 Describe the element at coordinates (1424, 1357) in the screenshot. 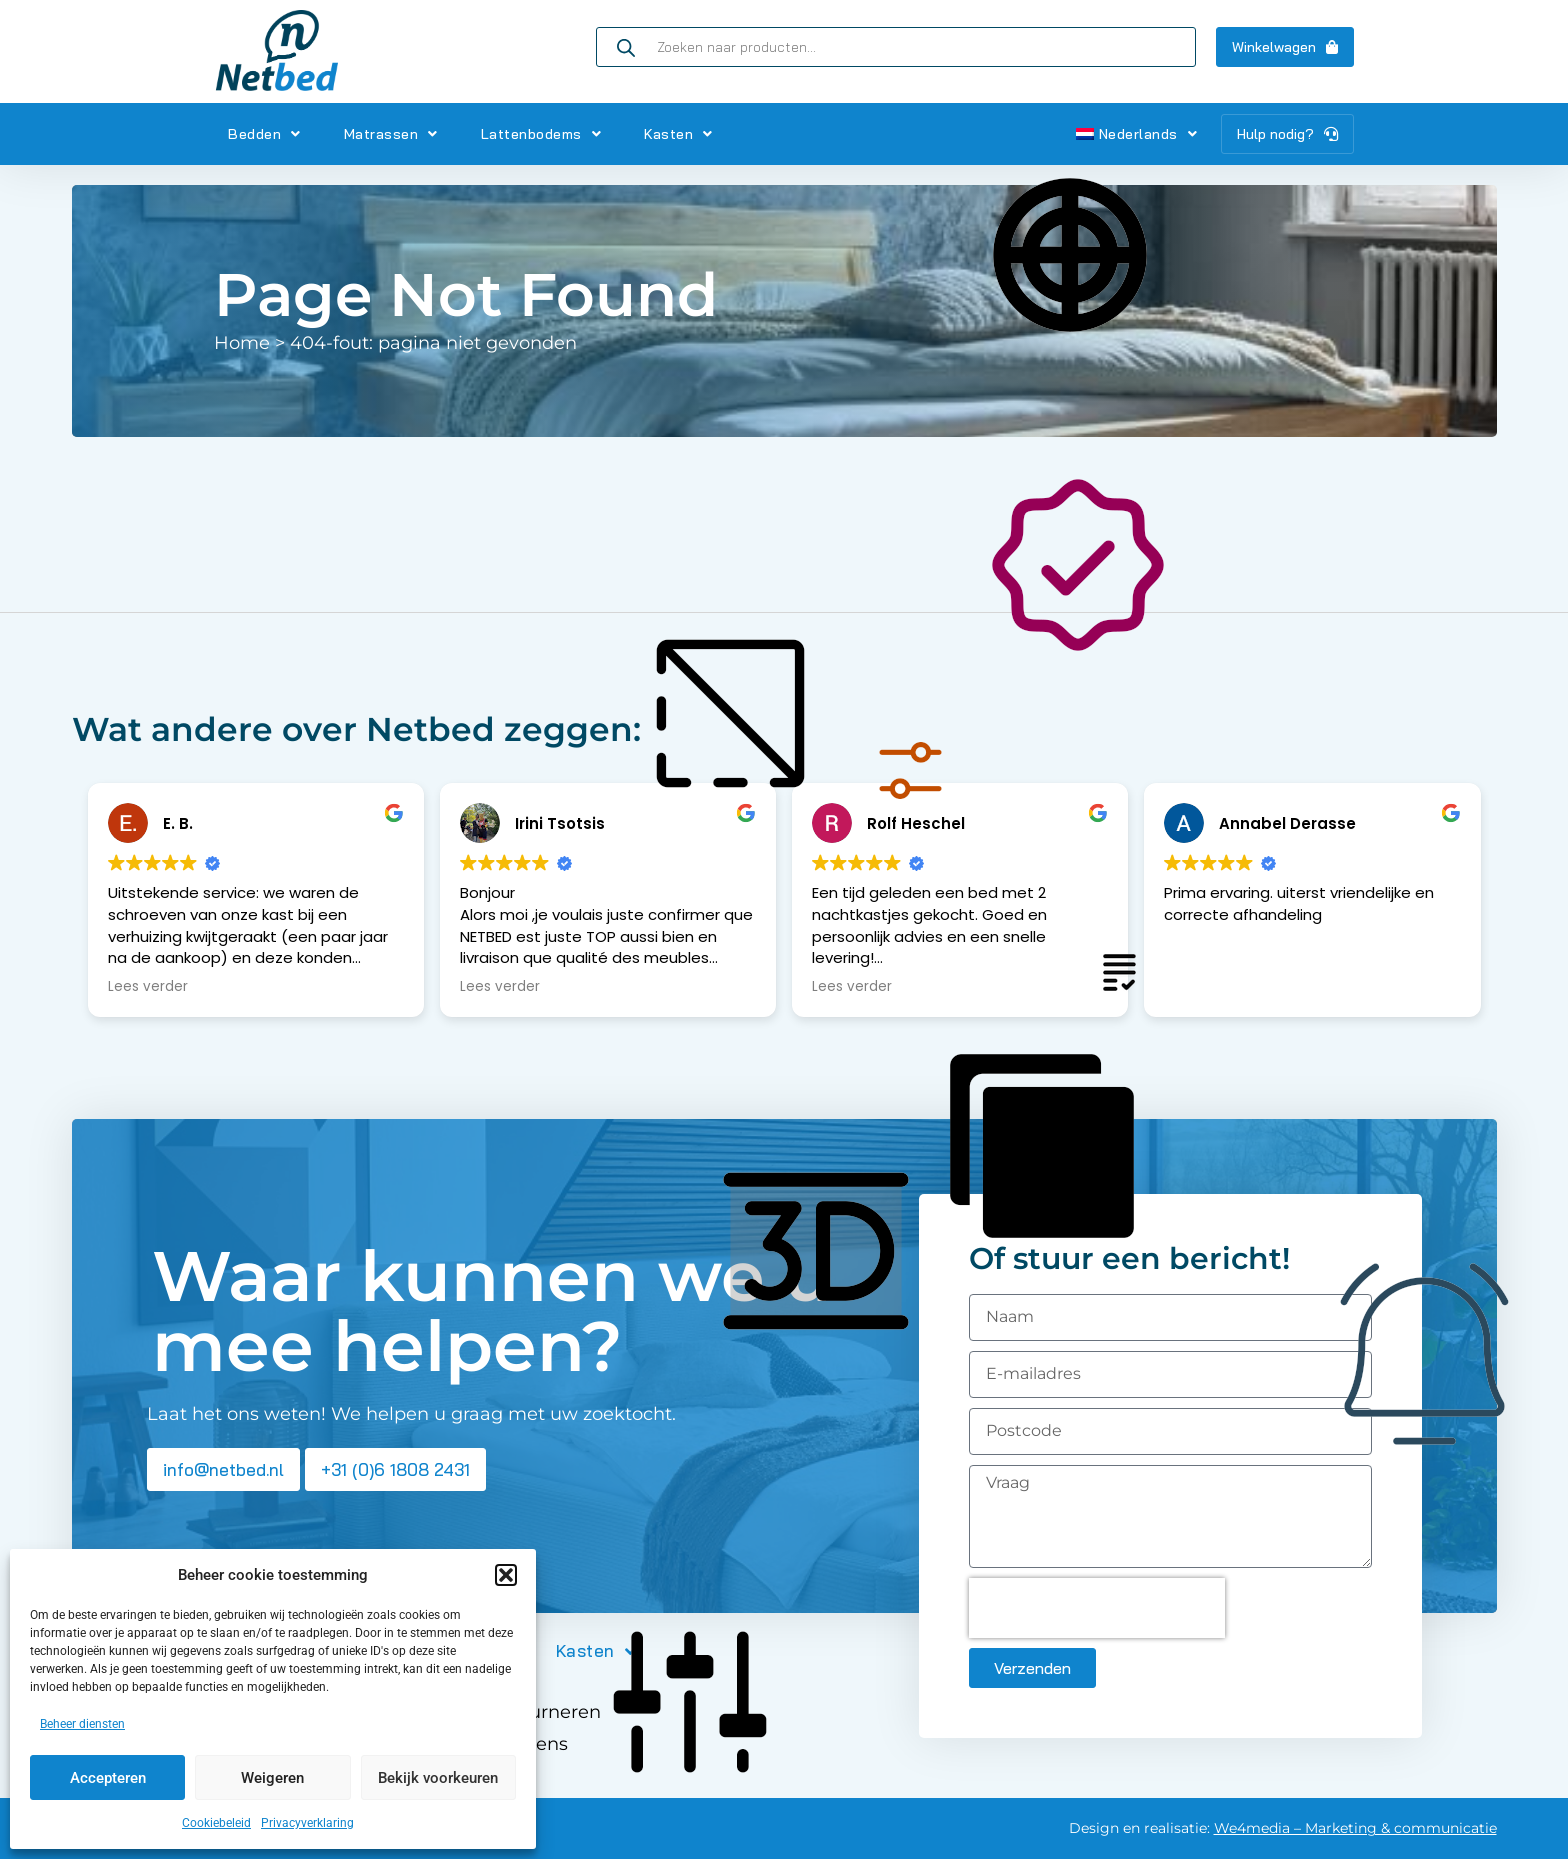

I see `active notifications or alerts` at that location.